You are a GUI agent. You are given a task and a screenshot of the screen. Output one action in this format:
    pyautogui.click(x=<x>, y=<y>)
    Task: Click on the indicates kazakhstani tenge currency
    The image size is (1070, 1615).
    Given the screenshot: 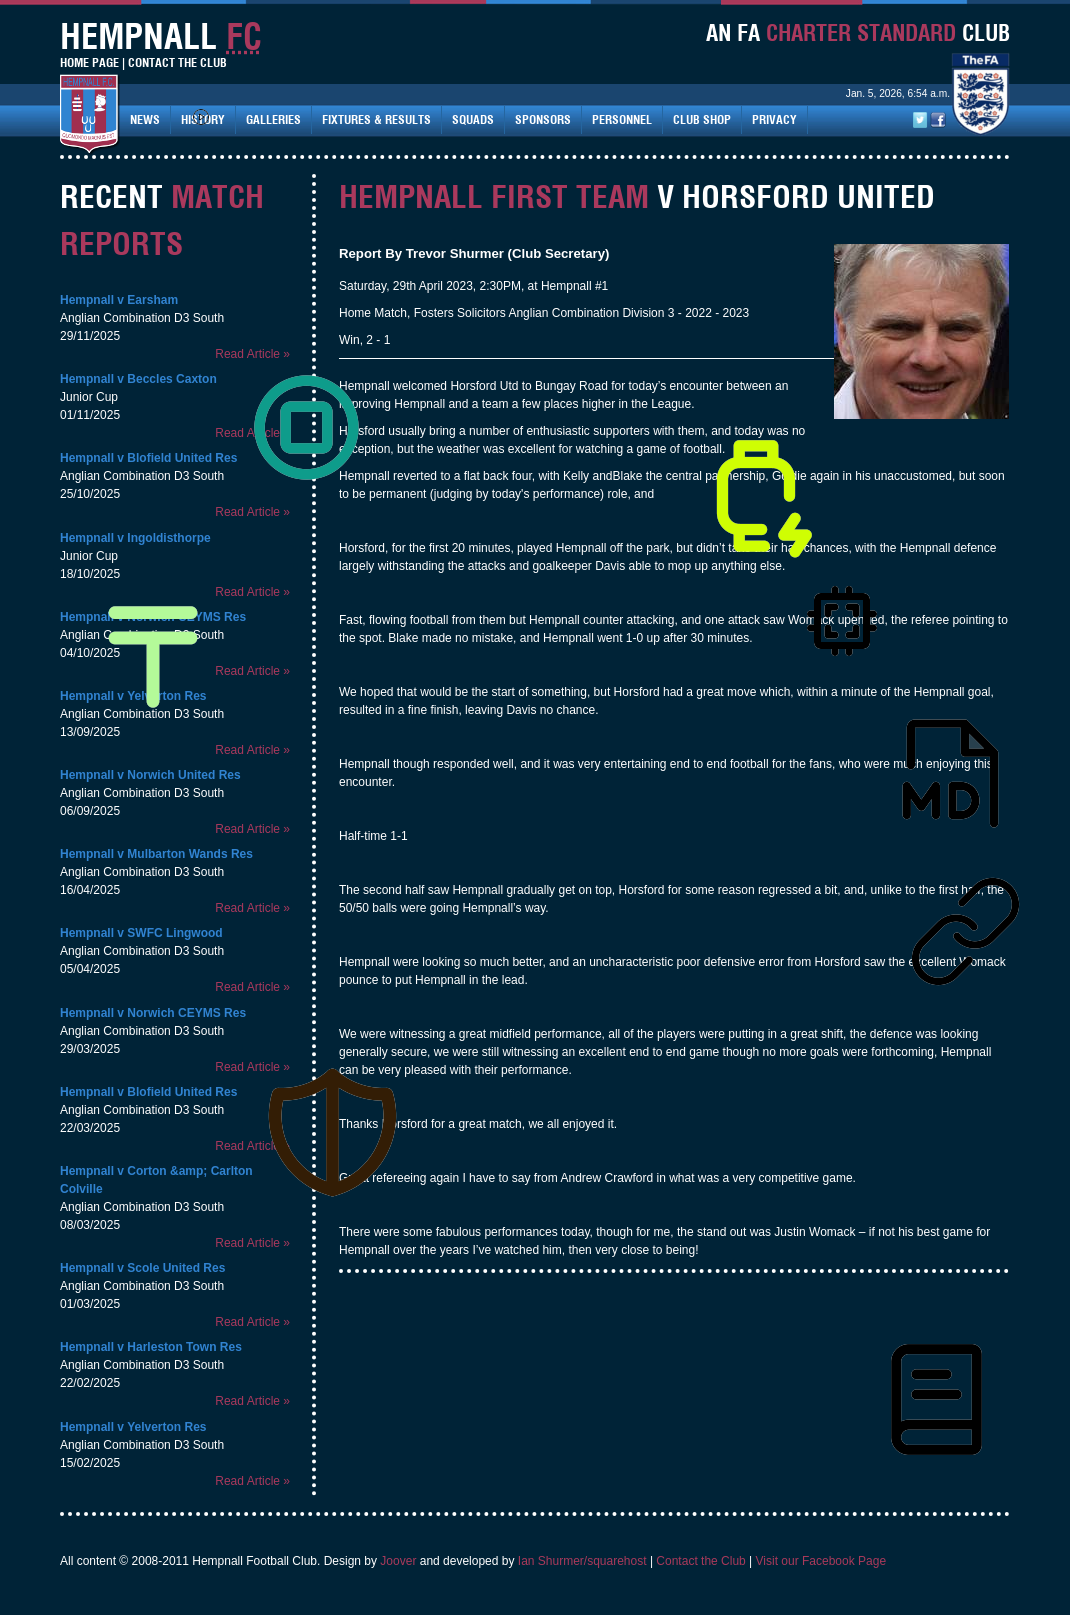 What is the action you would take?
    pyautogui.click(x=153, y=657)
    